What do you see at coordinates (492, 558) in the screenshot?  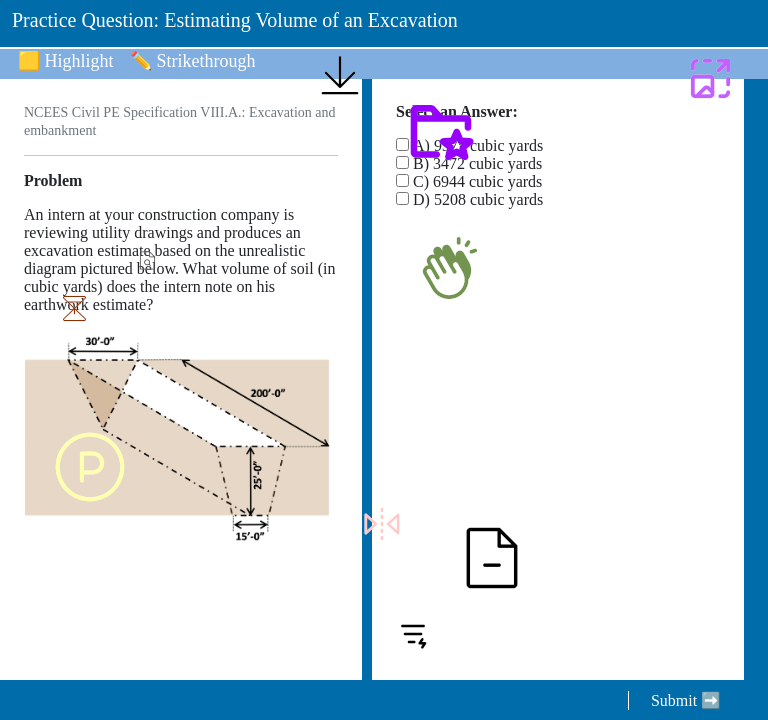 I see `remove a file or document` at bounding box center [492, 558].